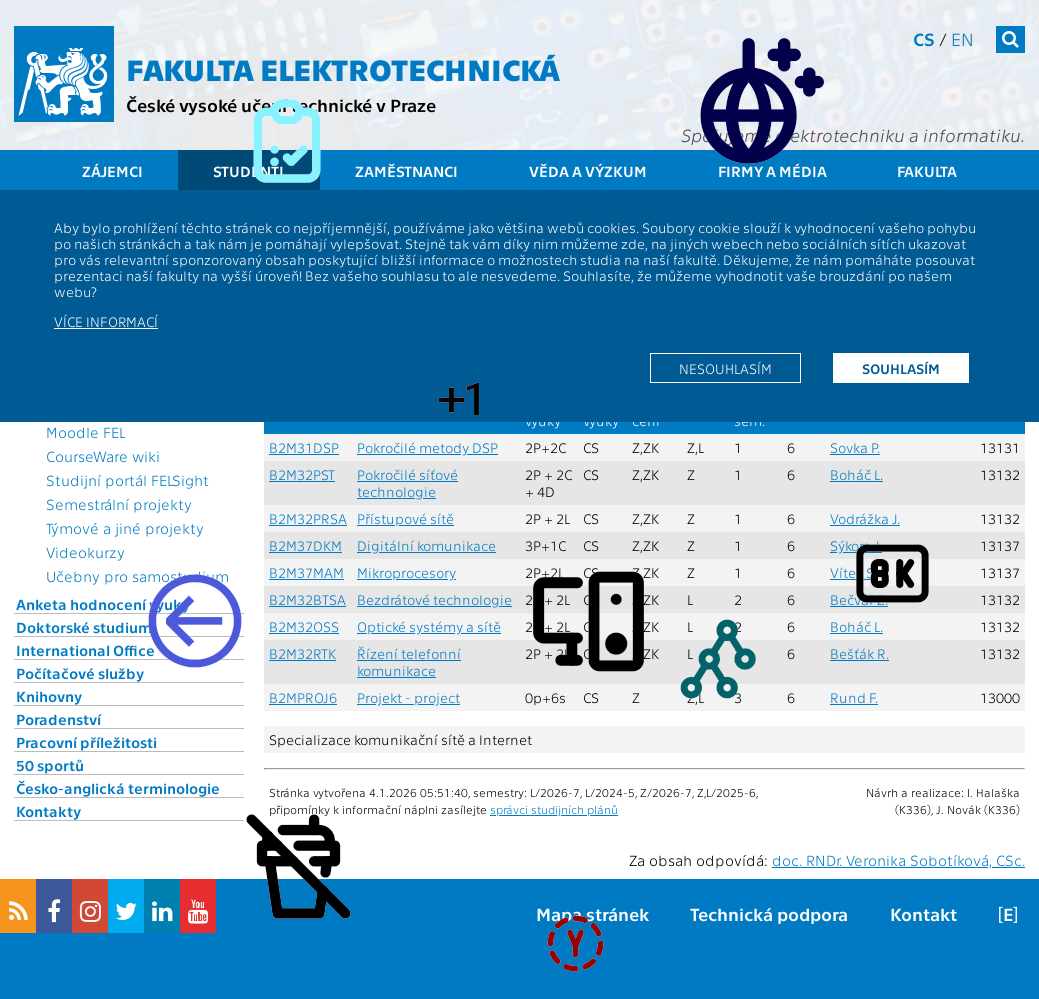  Describe the element at coordinates (588, 621) in the screenshot. I see `view connected devices` at that location.